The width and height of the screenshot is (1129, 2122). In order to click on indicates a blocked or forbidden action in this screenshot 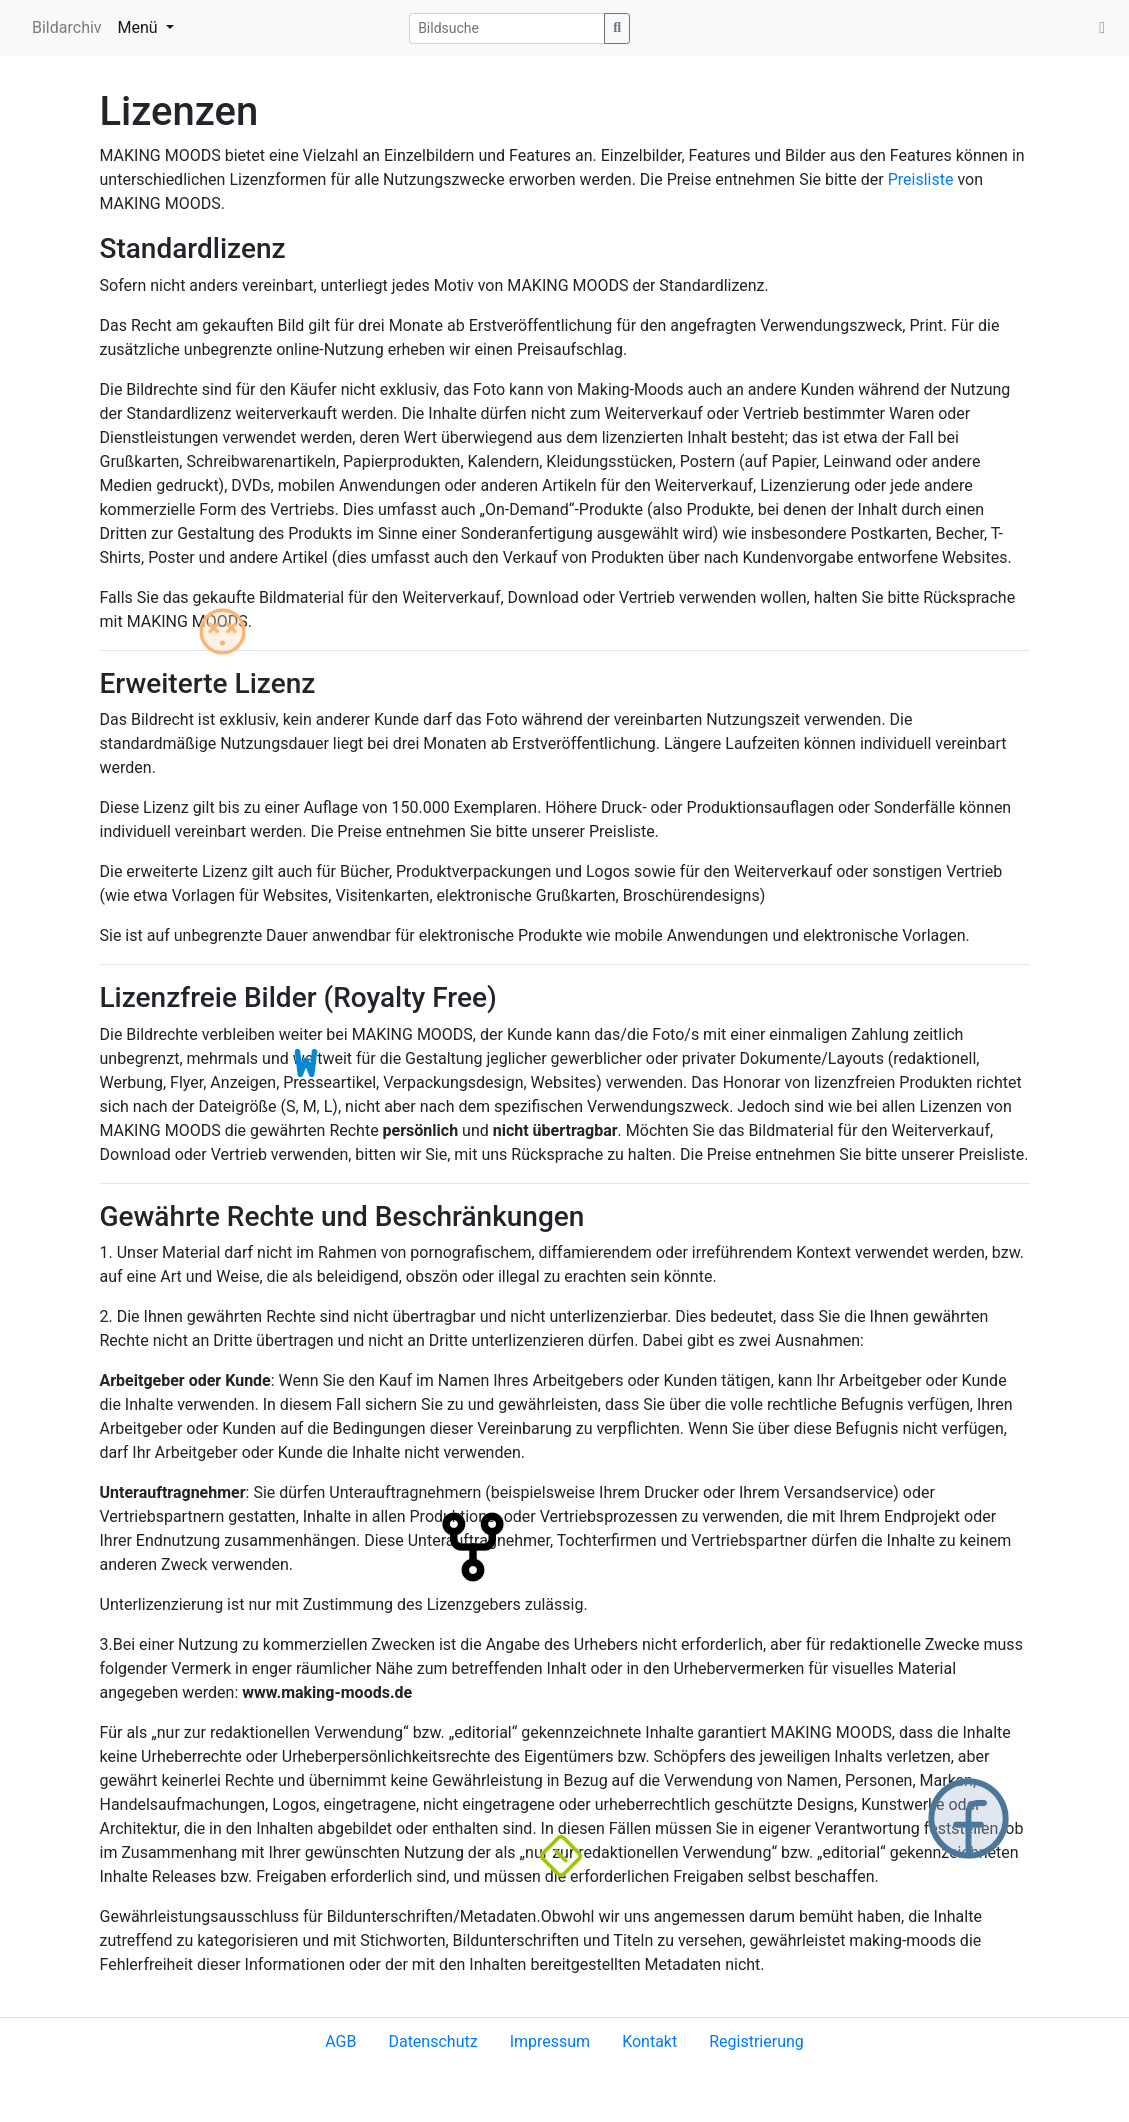, I will do `click(561, 1856)`.